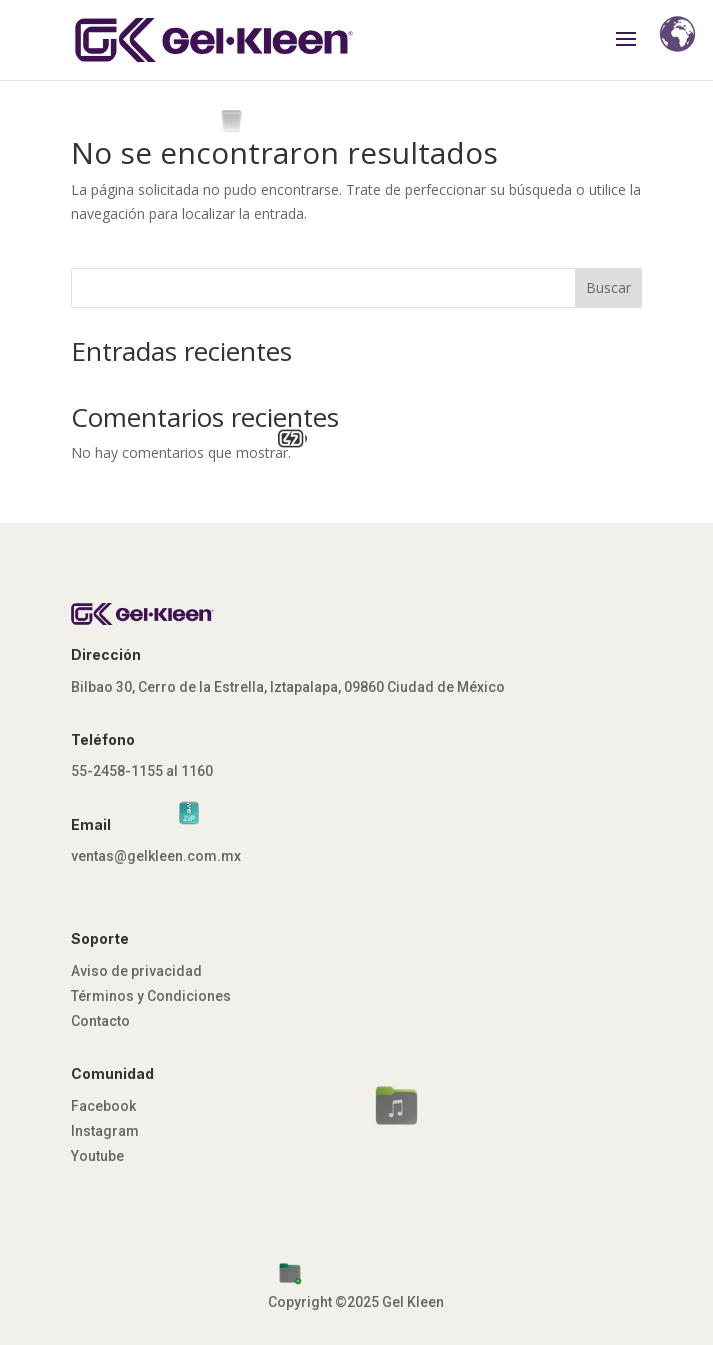 This screenshot has width=713, height=1345. What do you see at coordinates (189, 813) in the screenshot?
I see `open a compressed zip archive` at bounding box center [189, 813].